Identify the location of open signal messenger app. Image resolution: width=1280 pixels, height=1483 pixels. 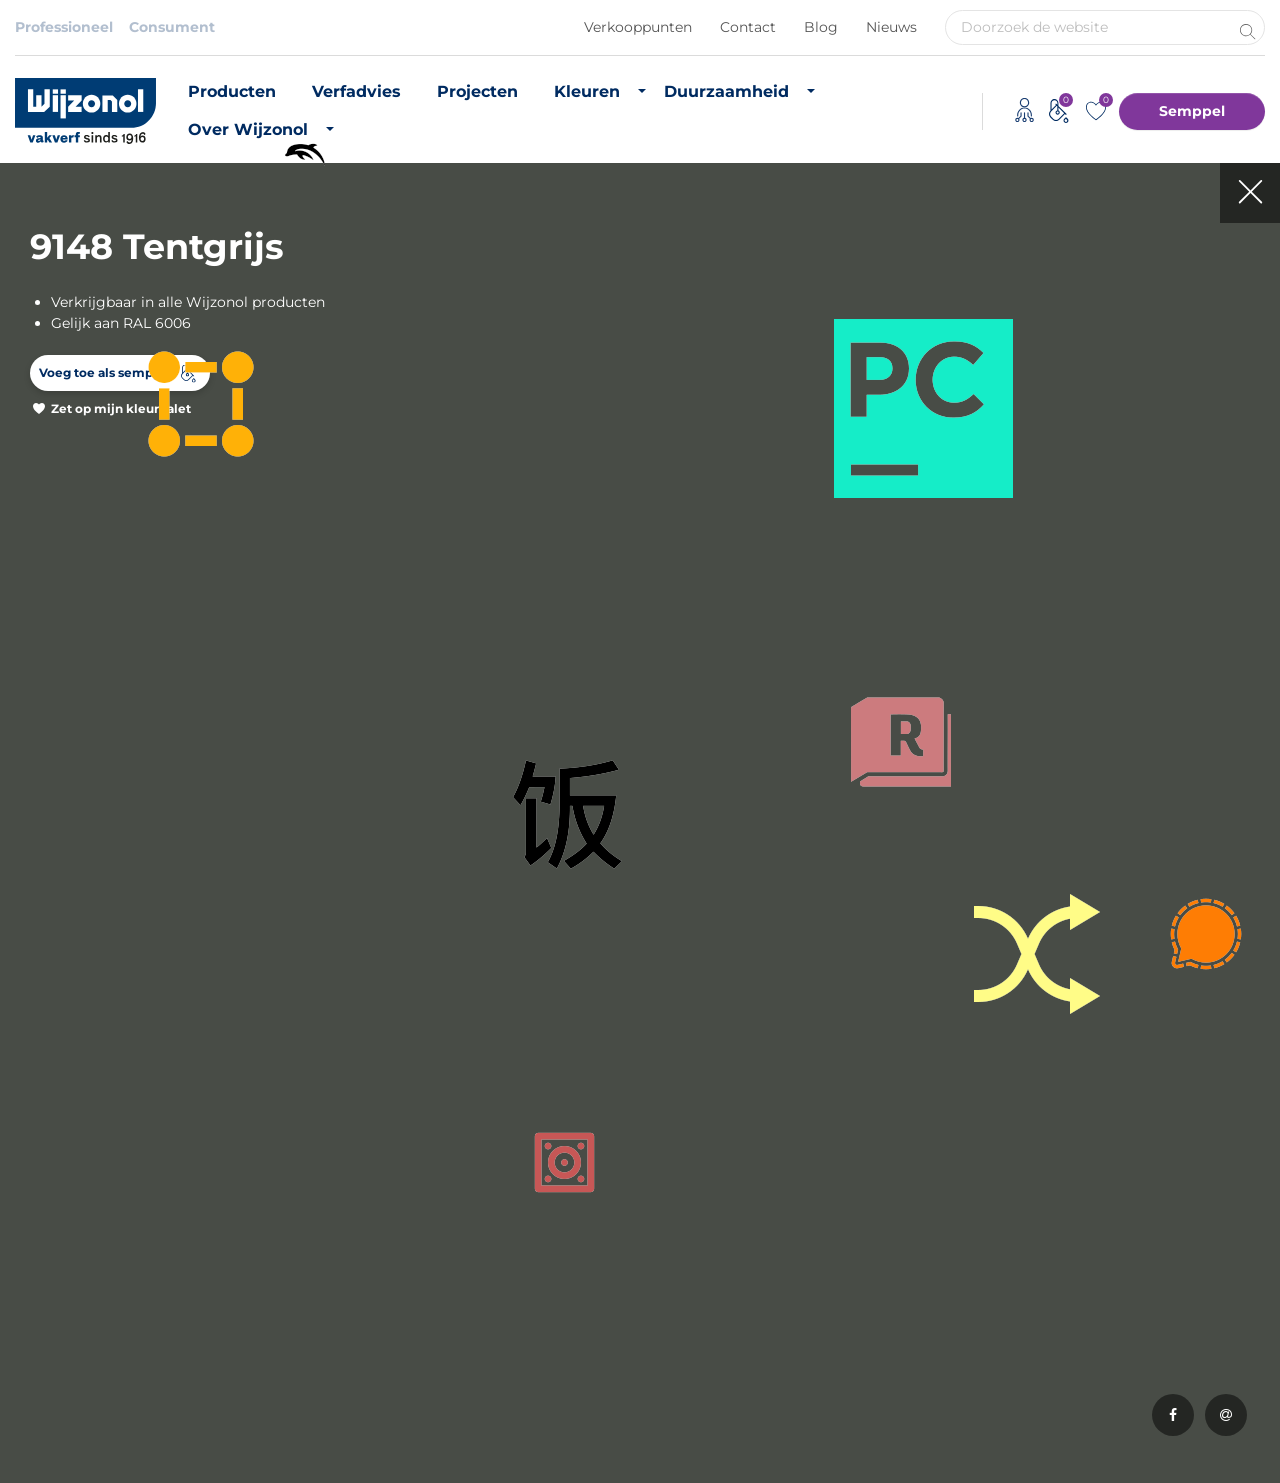
(1206, 934).